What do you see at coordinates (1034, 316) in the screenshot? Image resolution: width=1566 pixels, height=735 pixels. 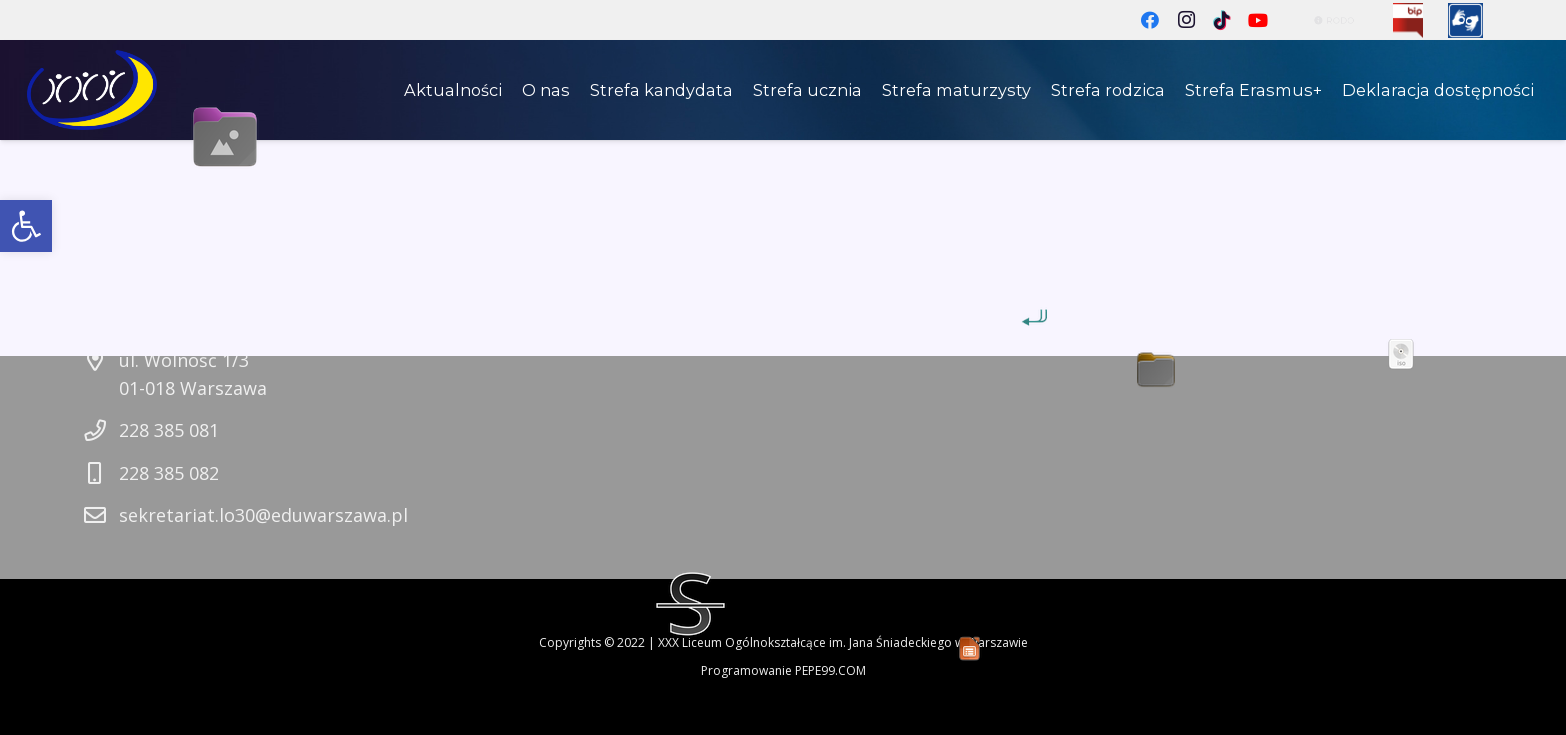 I see `reply to all recipients of an email` at bounding box center [1034, 316].